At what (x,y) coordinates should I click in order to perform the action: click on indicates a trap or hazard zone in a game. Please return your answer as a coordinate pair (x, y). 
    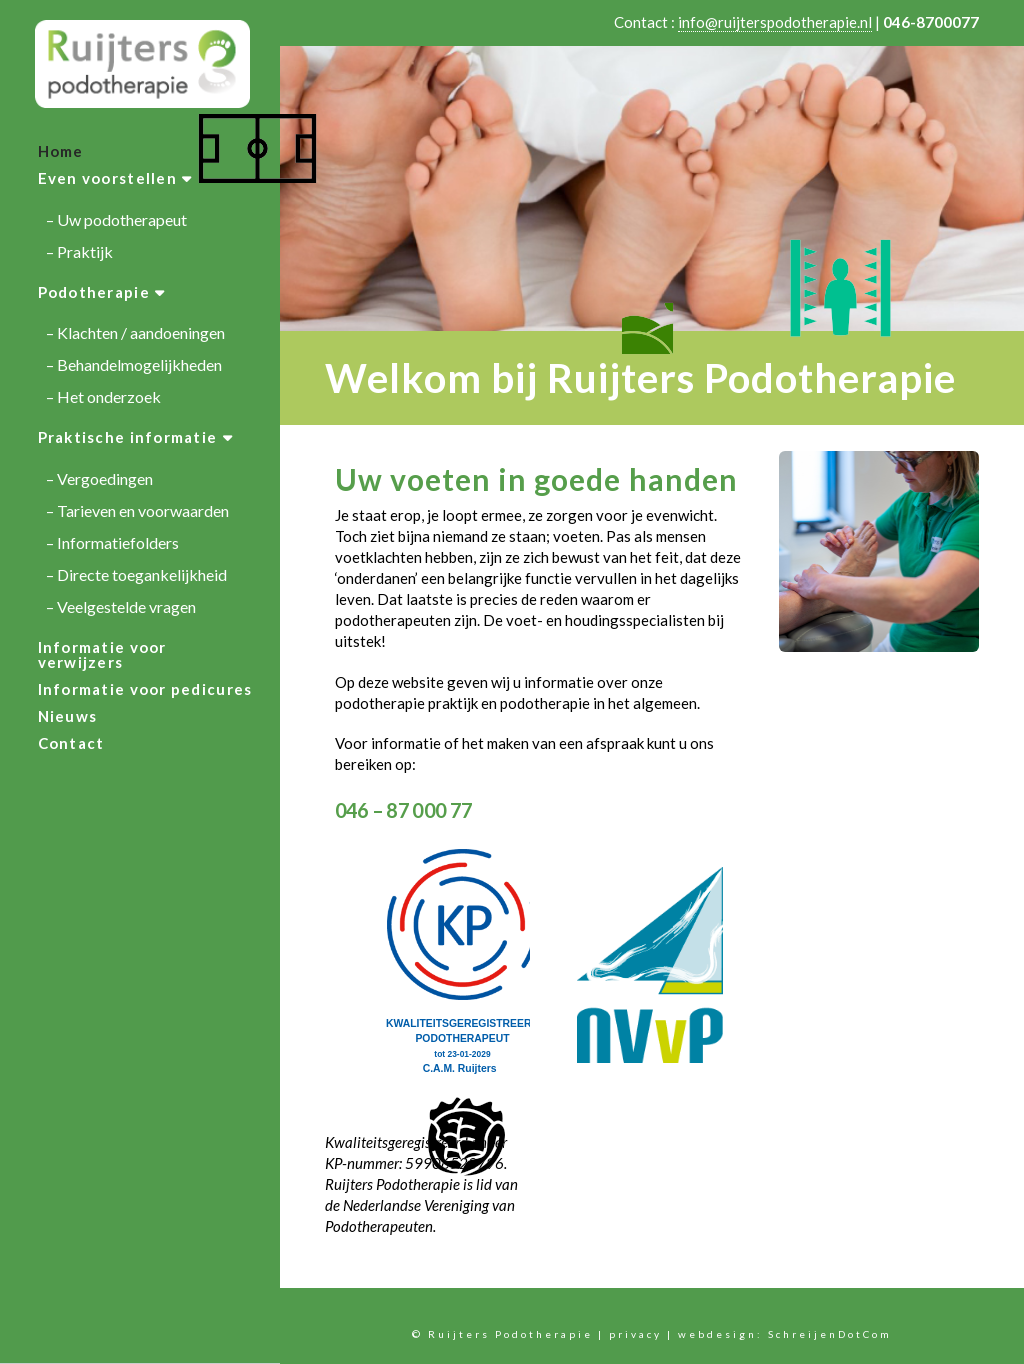
    Looking at the image, I should click on (840, 286).